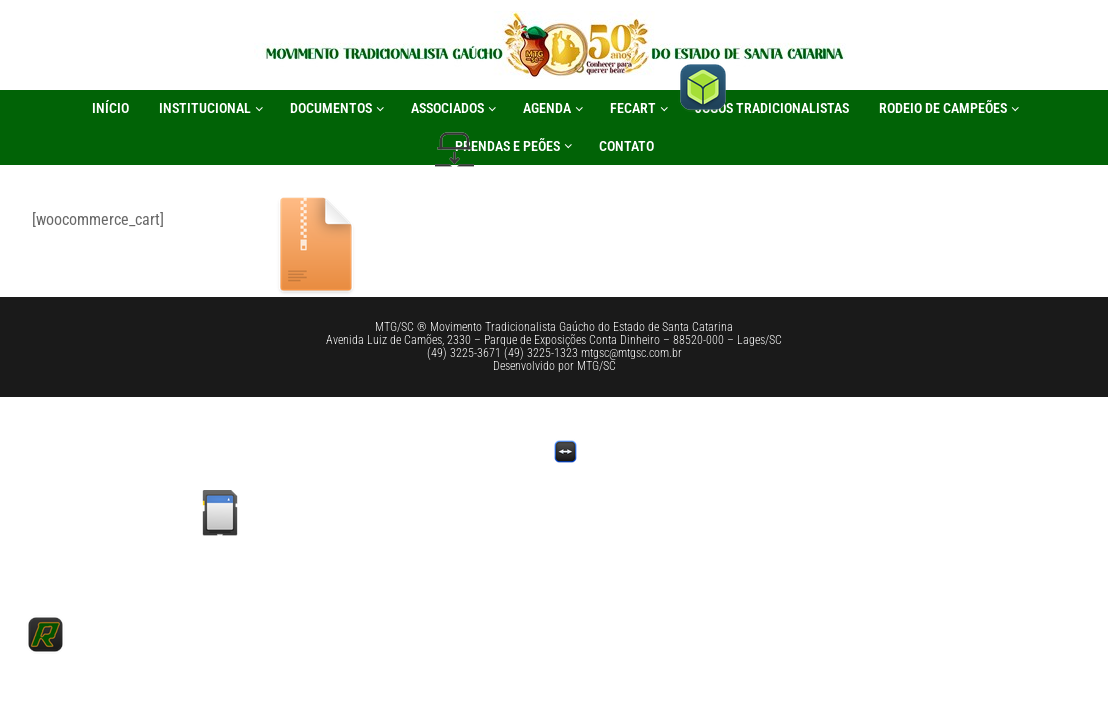  Describe the element at coordinates (565, 451) in the screenshot. I see `open TeamViewer for remote desktop access` at that location.